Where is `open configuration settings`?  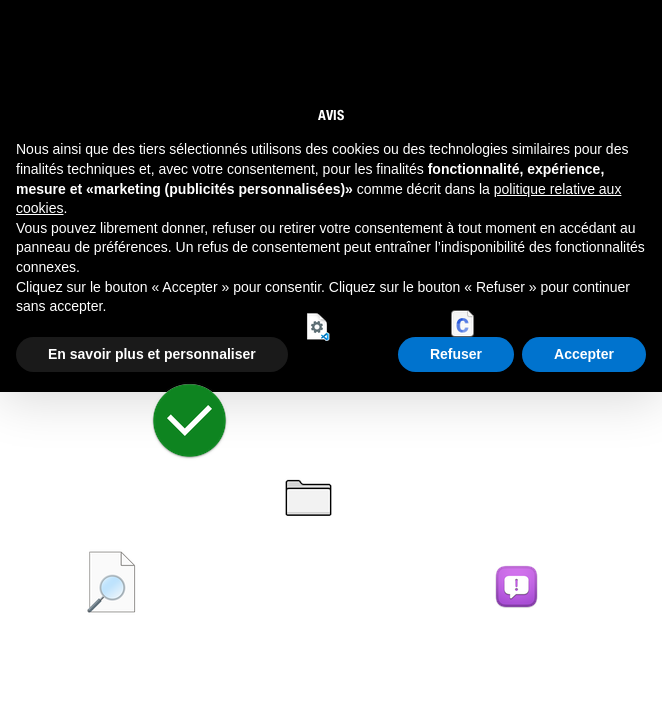 open configuration settings is located at coordinates (317, 327).